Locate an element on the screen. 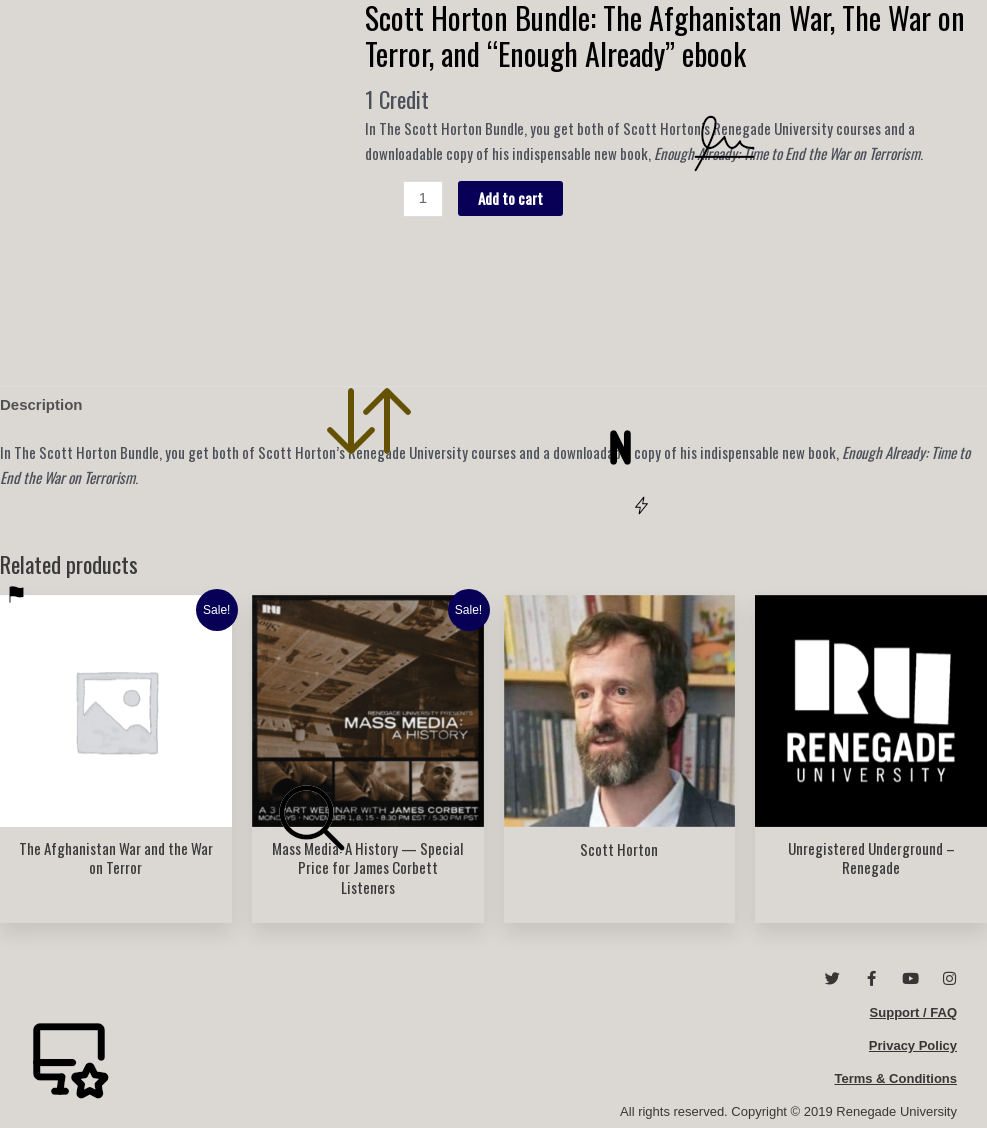 Image resolution: width=987 pixels, height=1128 pixels. swap or reorder items vertically is located at coordinates (369, 421).